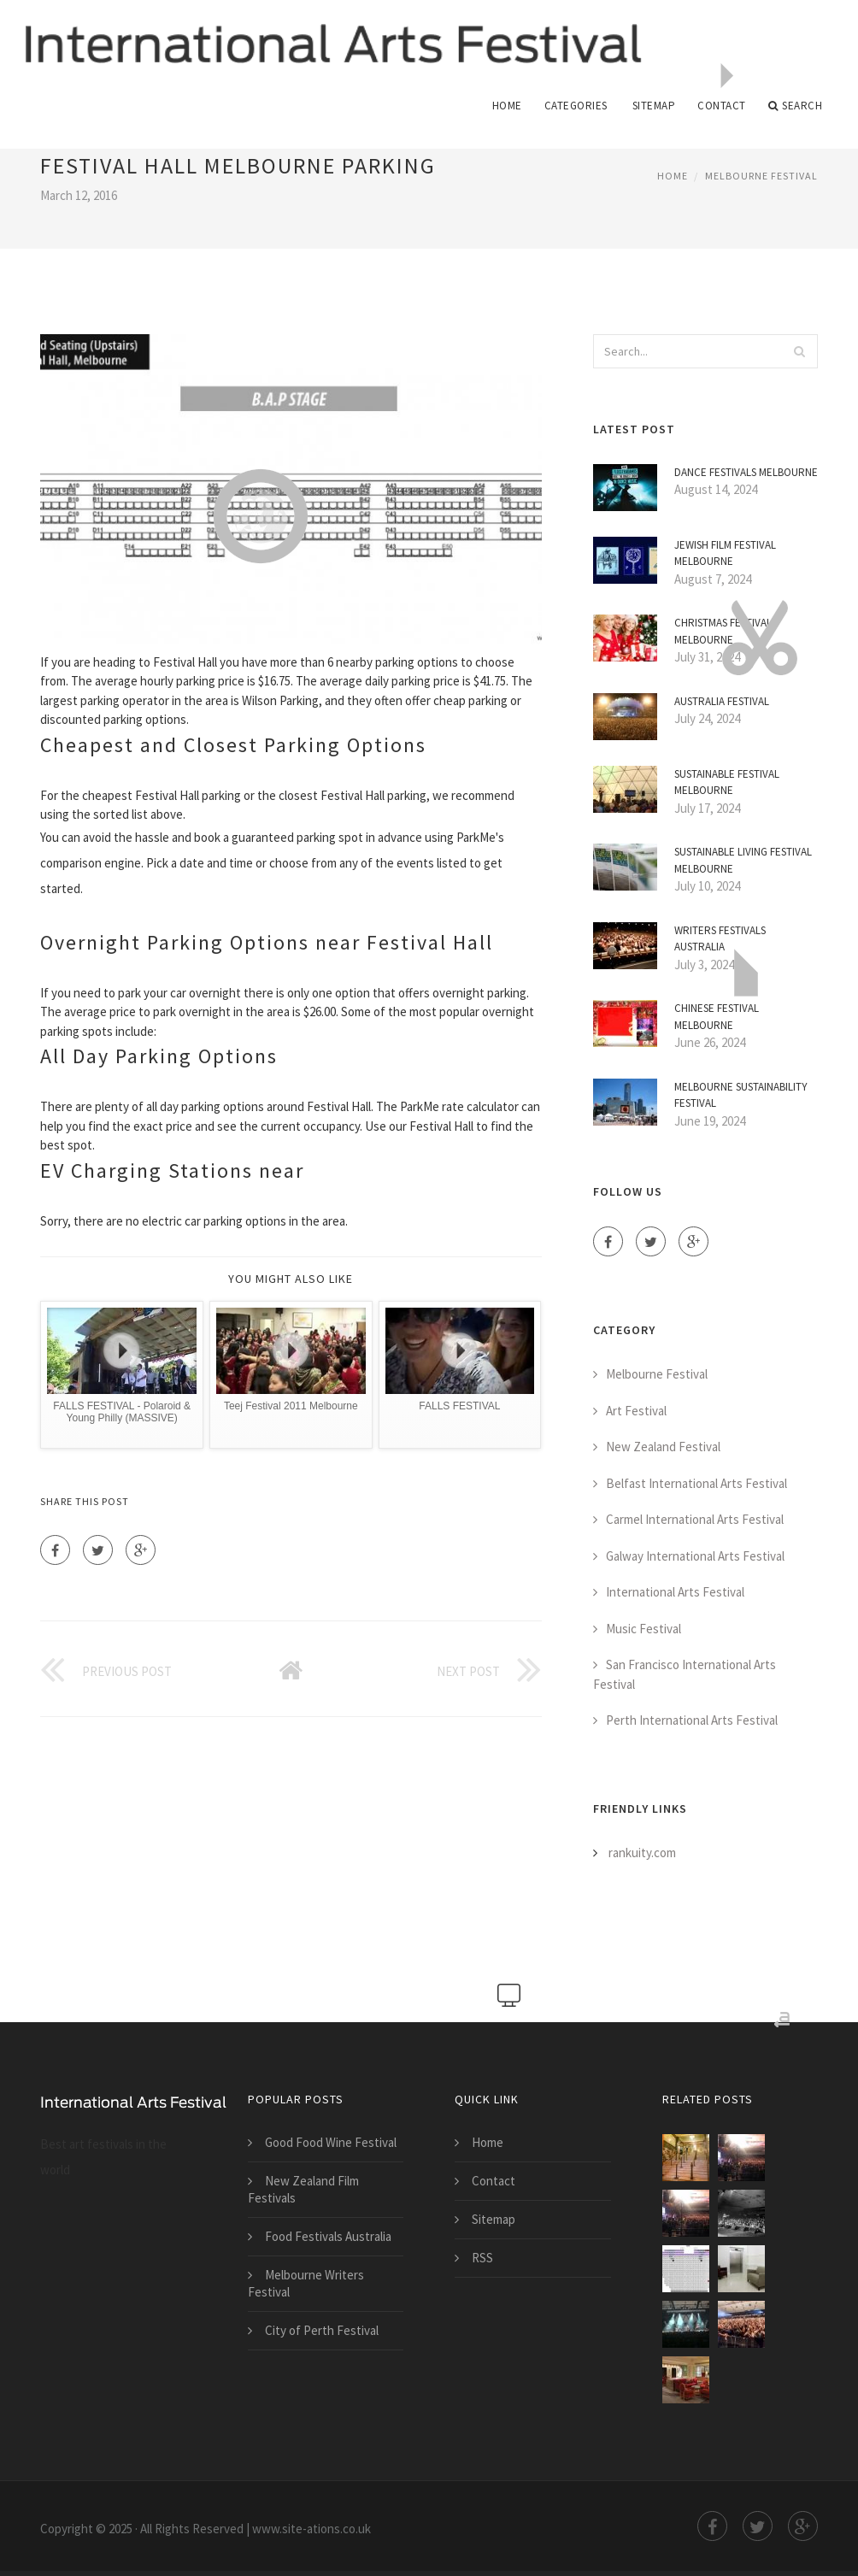 The image size is (858, 2576). I want to click on display or monitor settings, so click(508, 1995).